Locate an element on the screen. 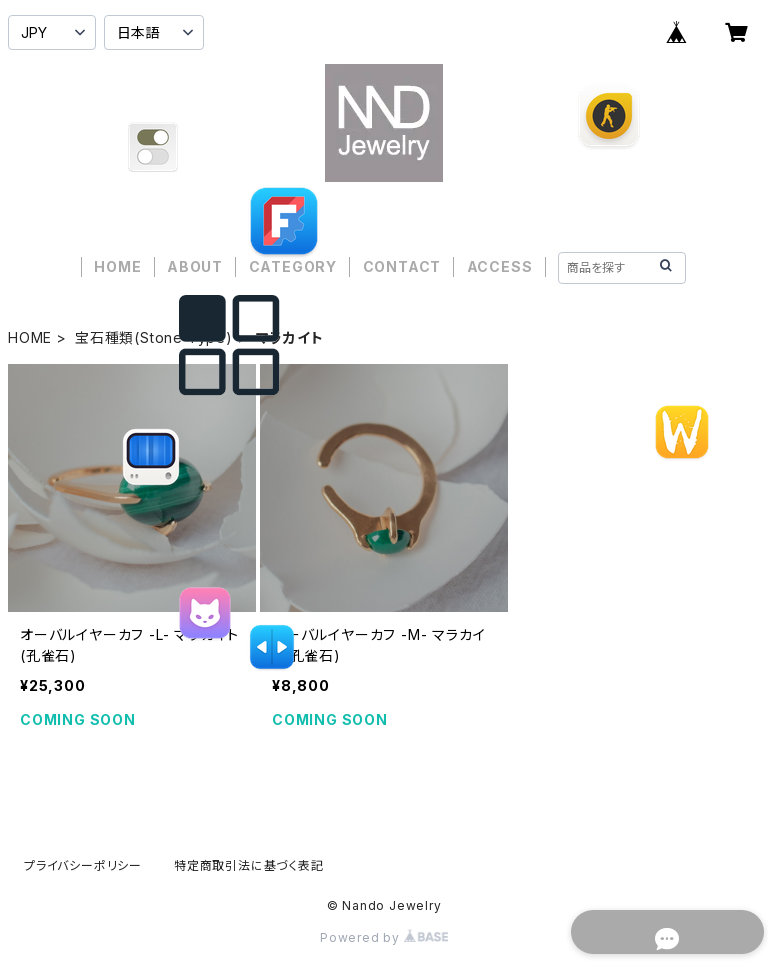  access application preferences or settings is located at coordinates (232, 348).